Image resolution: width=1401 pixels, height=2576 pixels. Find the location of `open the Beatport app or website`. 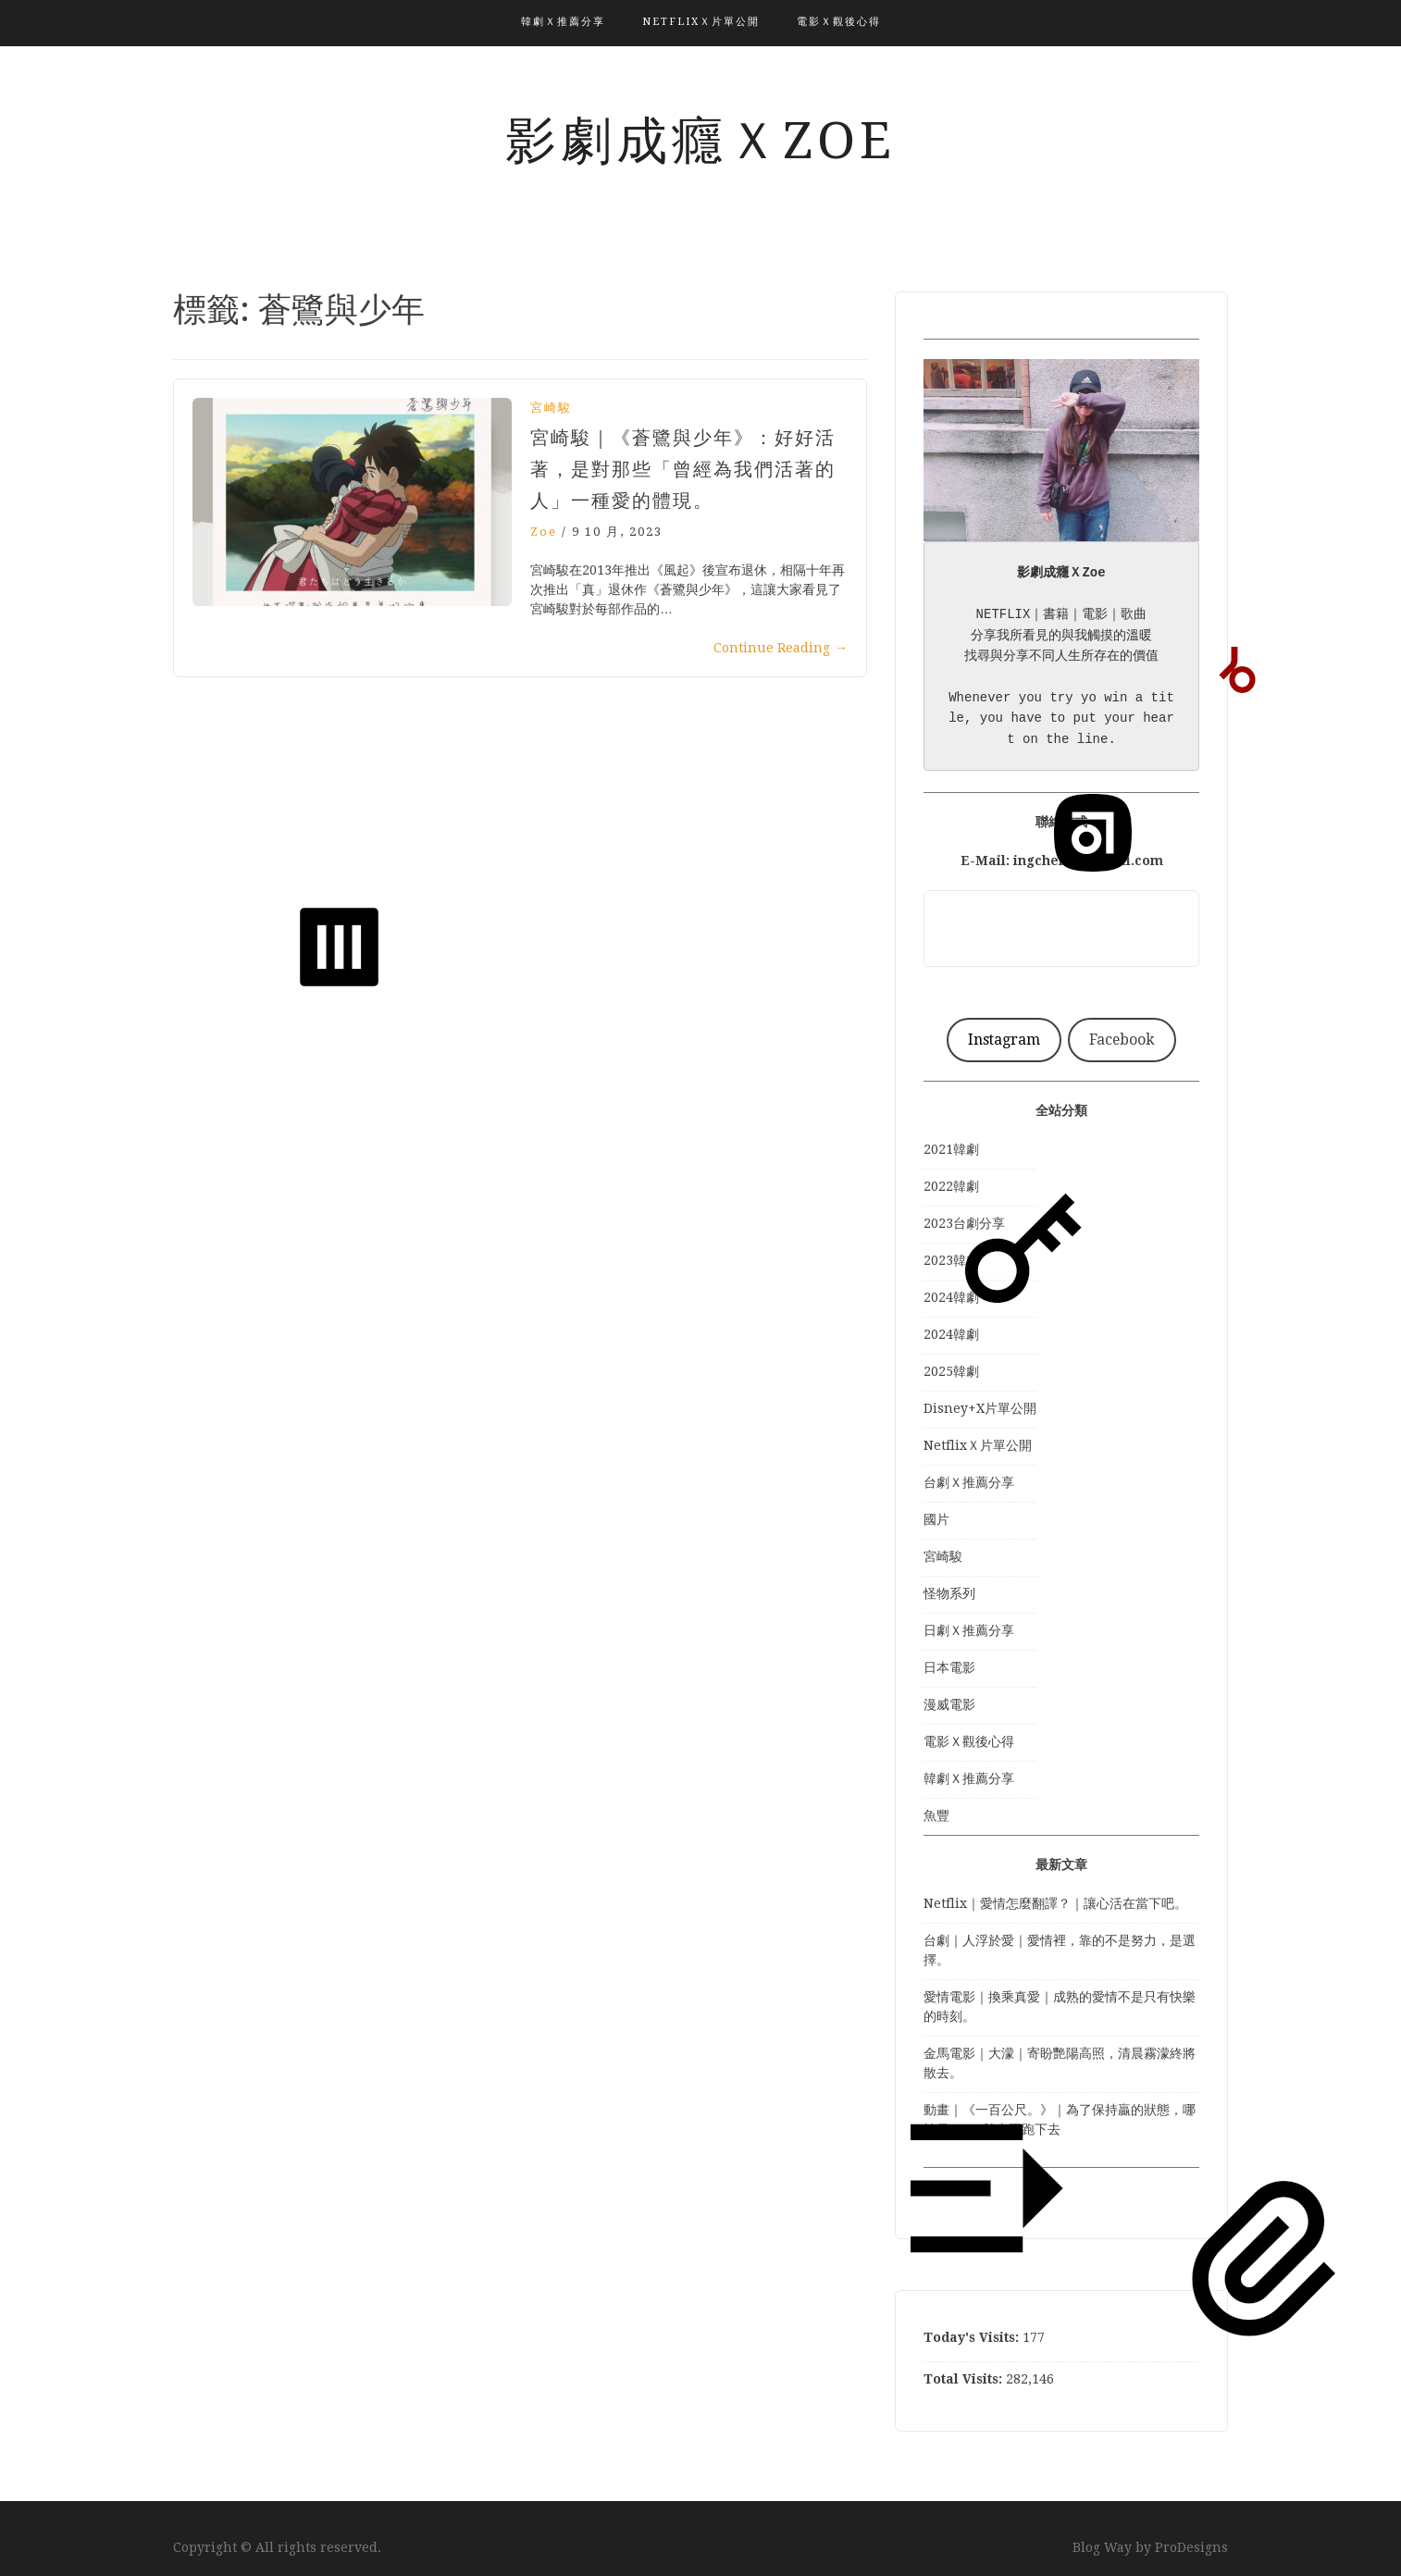

open the Beatport app or website is located at coordinates (1237, 670).